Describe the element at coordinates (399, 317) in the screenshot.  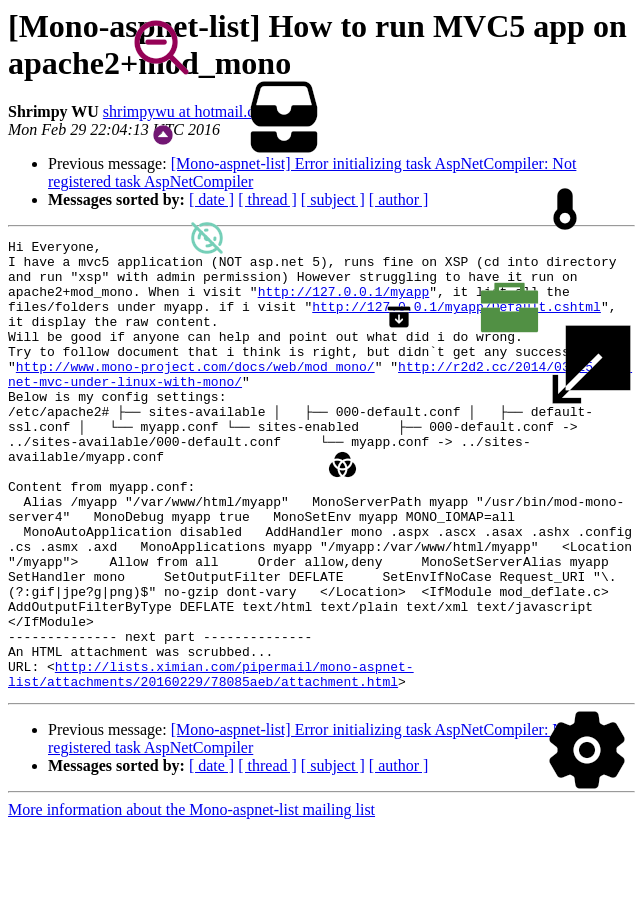
I see `archive selected item` at that location.